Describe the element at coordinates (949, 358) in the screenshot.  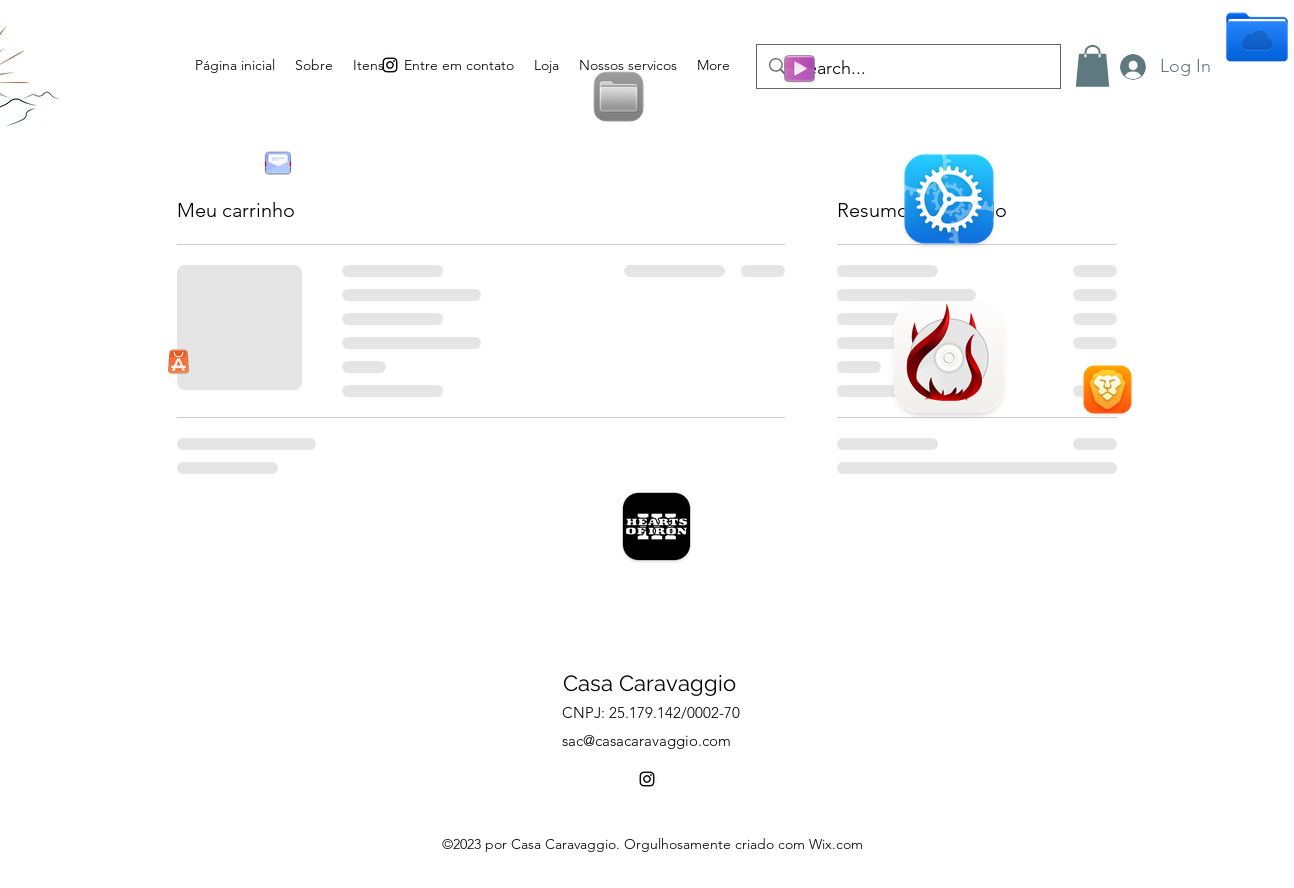
I see `open brasero disc burning application` at that location.